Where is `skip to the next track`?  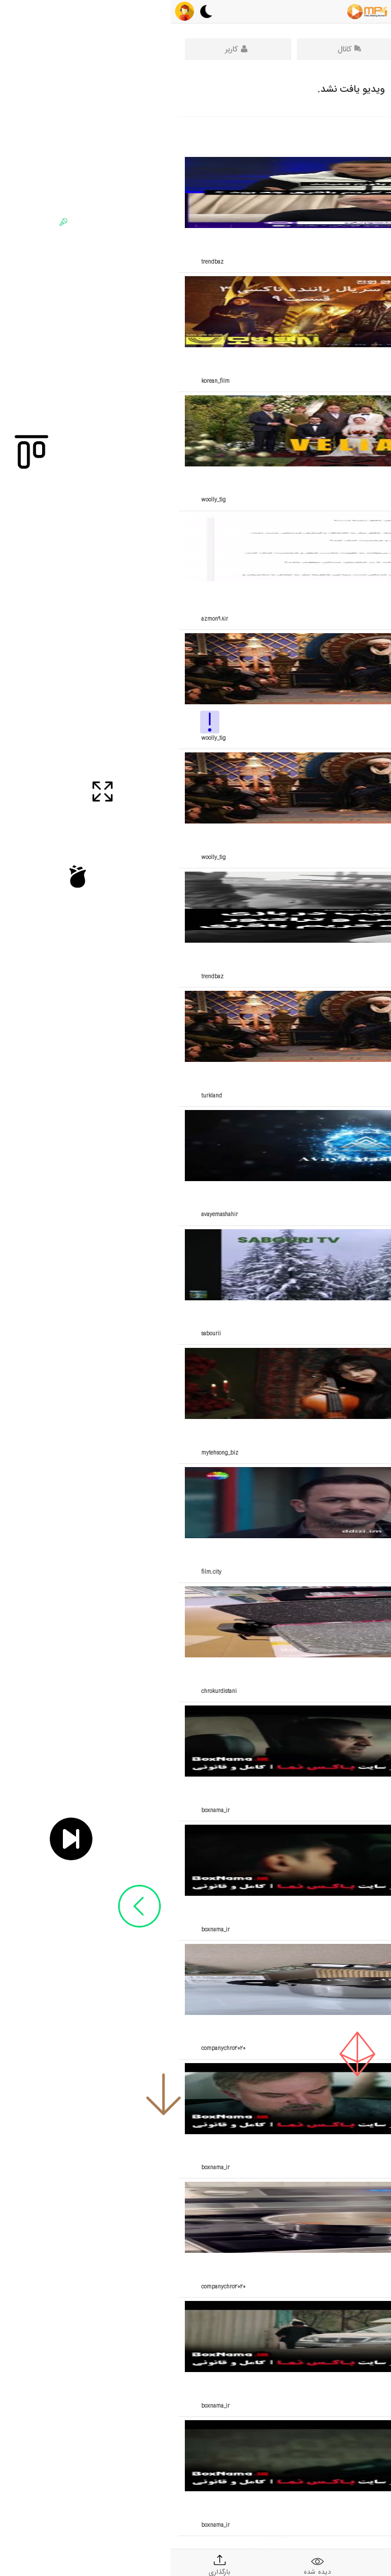
skip to the next track is located at coordinates (71, 1839).